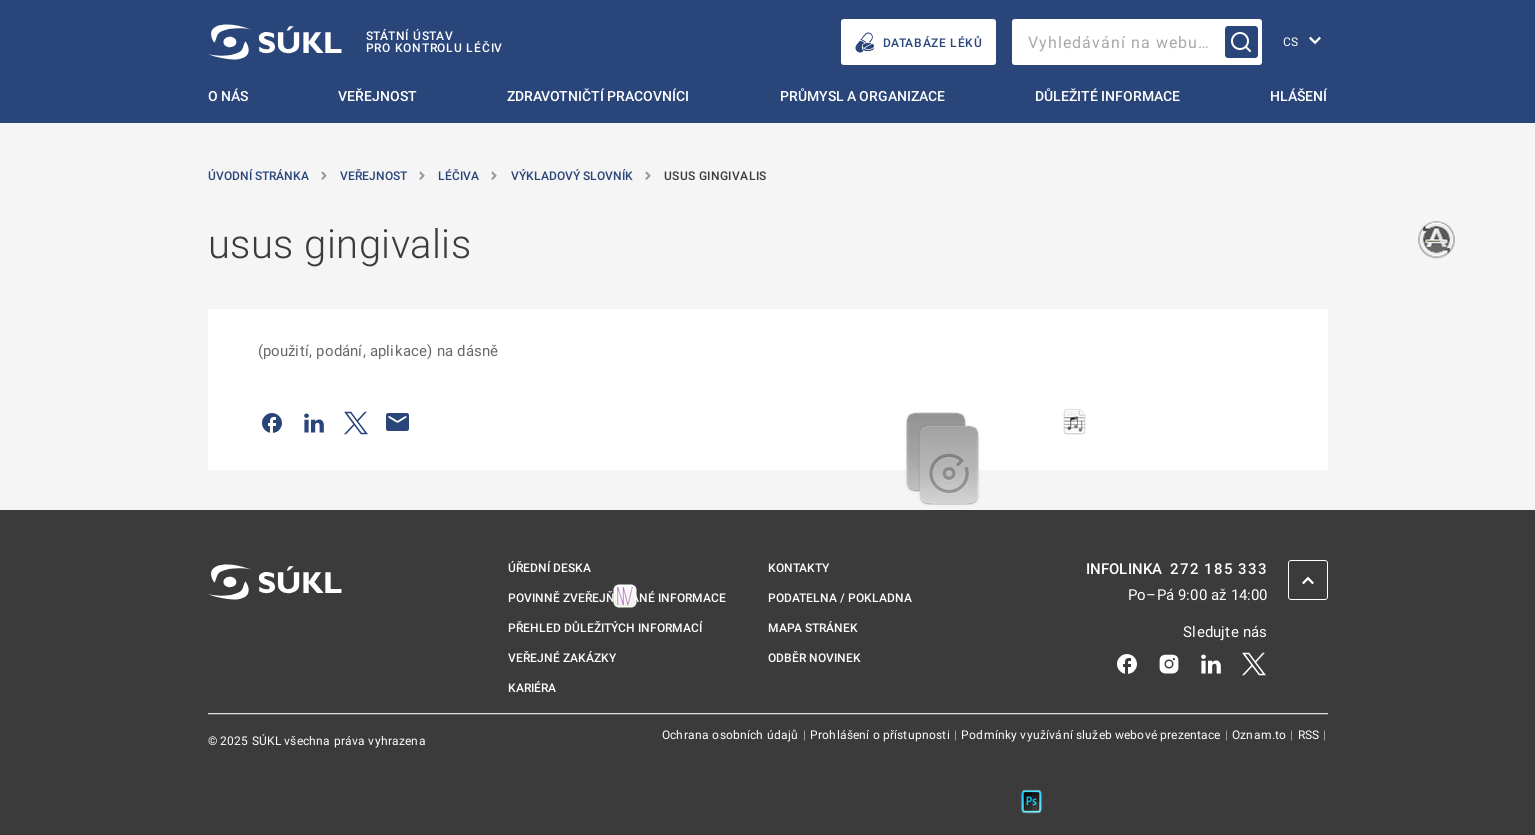 The height and width of the screenshot is (835, 1535). Describe the element at coordinates (1436, 239) in the screenshot. I see `open the software updater application` at that location.